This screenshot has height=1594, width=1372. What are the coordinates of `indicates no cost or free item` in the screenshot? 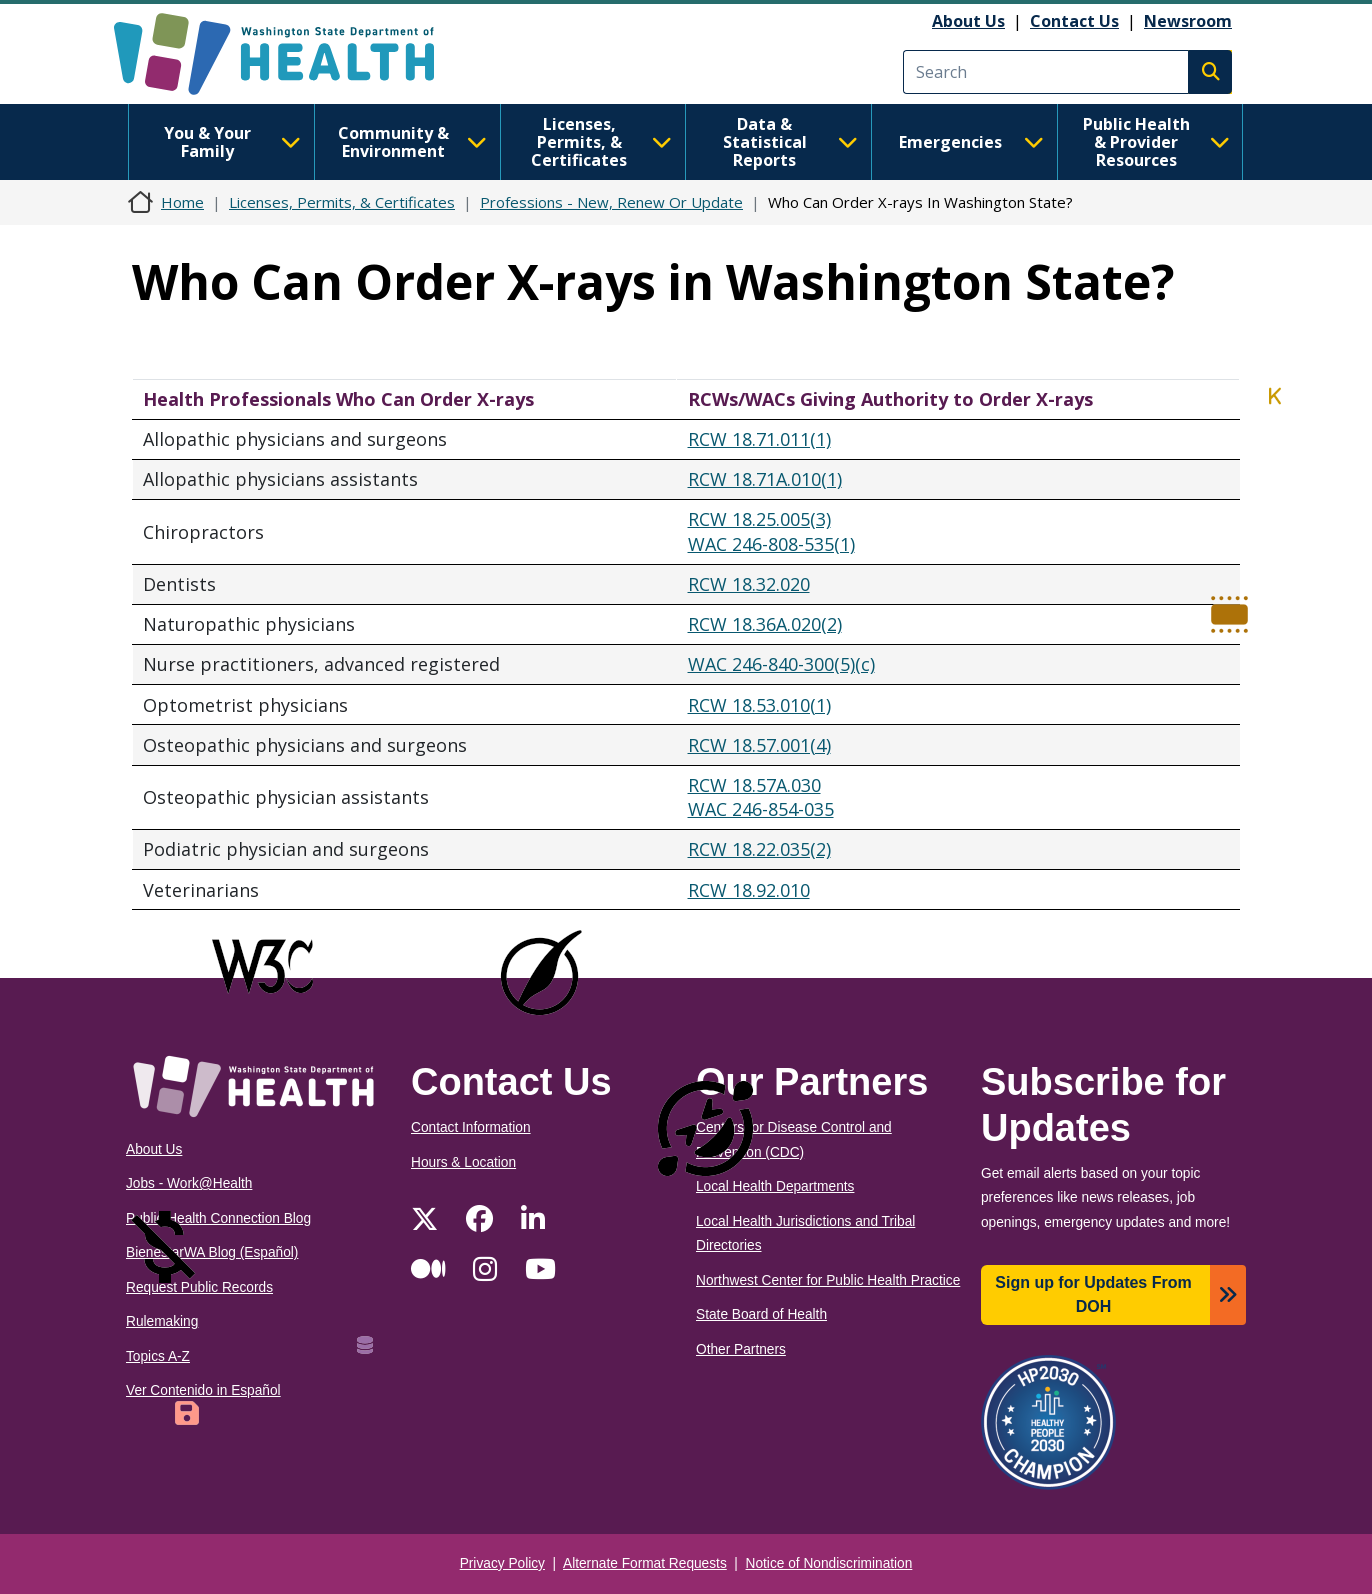 It's located at (163, 1247).